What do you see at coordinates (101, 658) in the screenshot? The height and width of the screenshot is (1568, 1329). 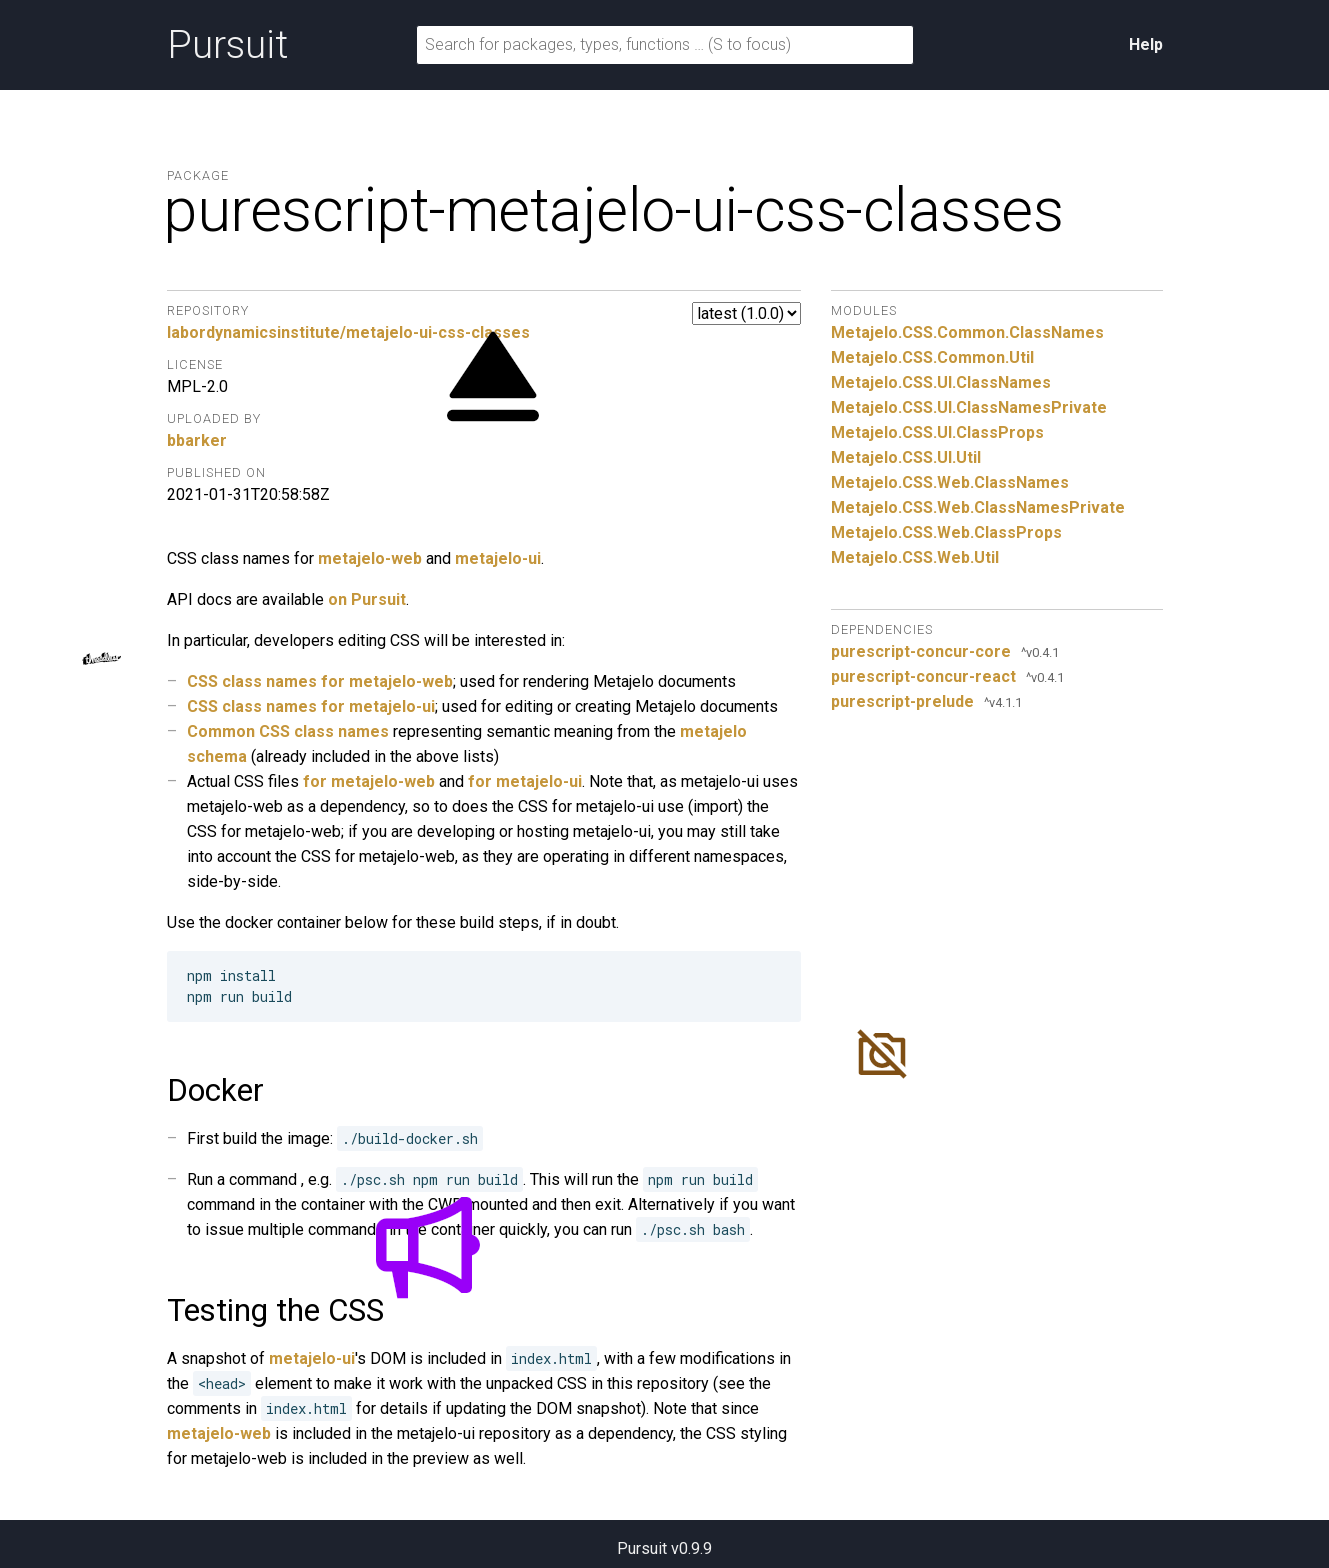 I see `visit the Threadless website or app` at bounding box center [101, 658].